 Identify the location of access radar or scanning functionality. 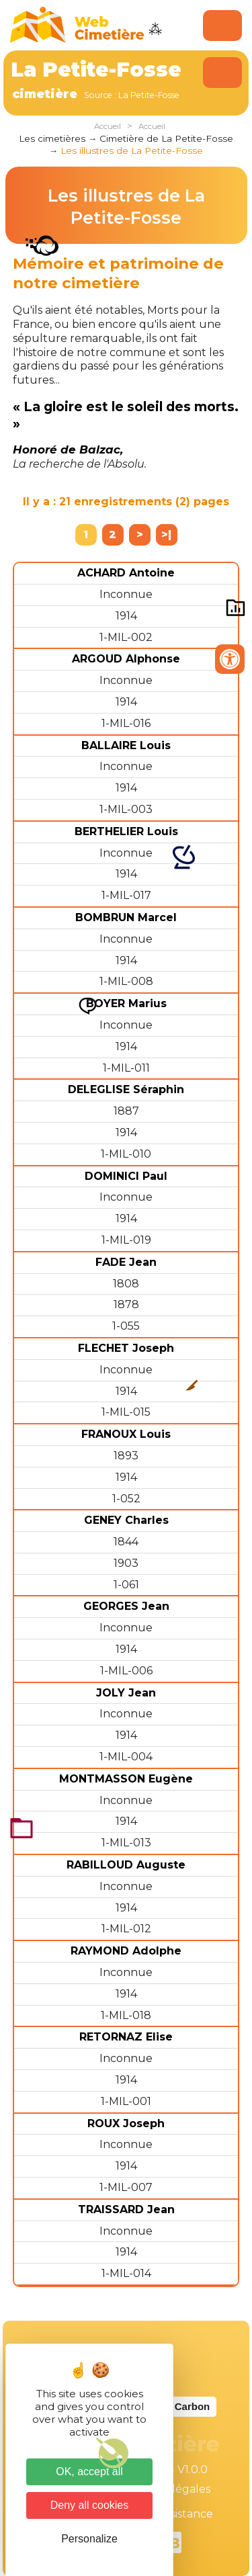
(183, 857).